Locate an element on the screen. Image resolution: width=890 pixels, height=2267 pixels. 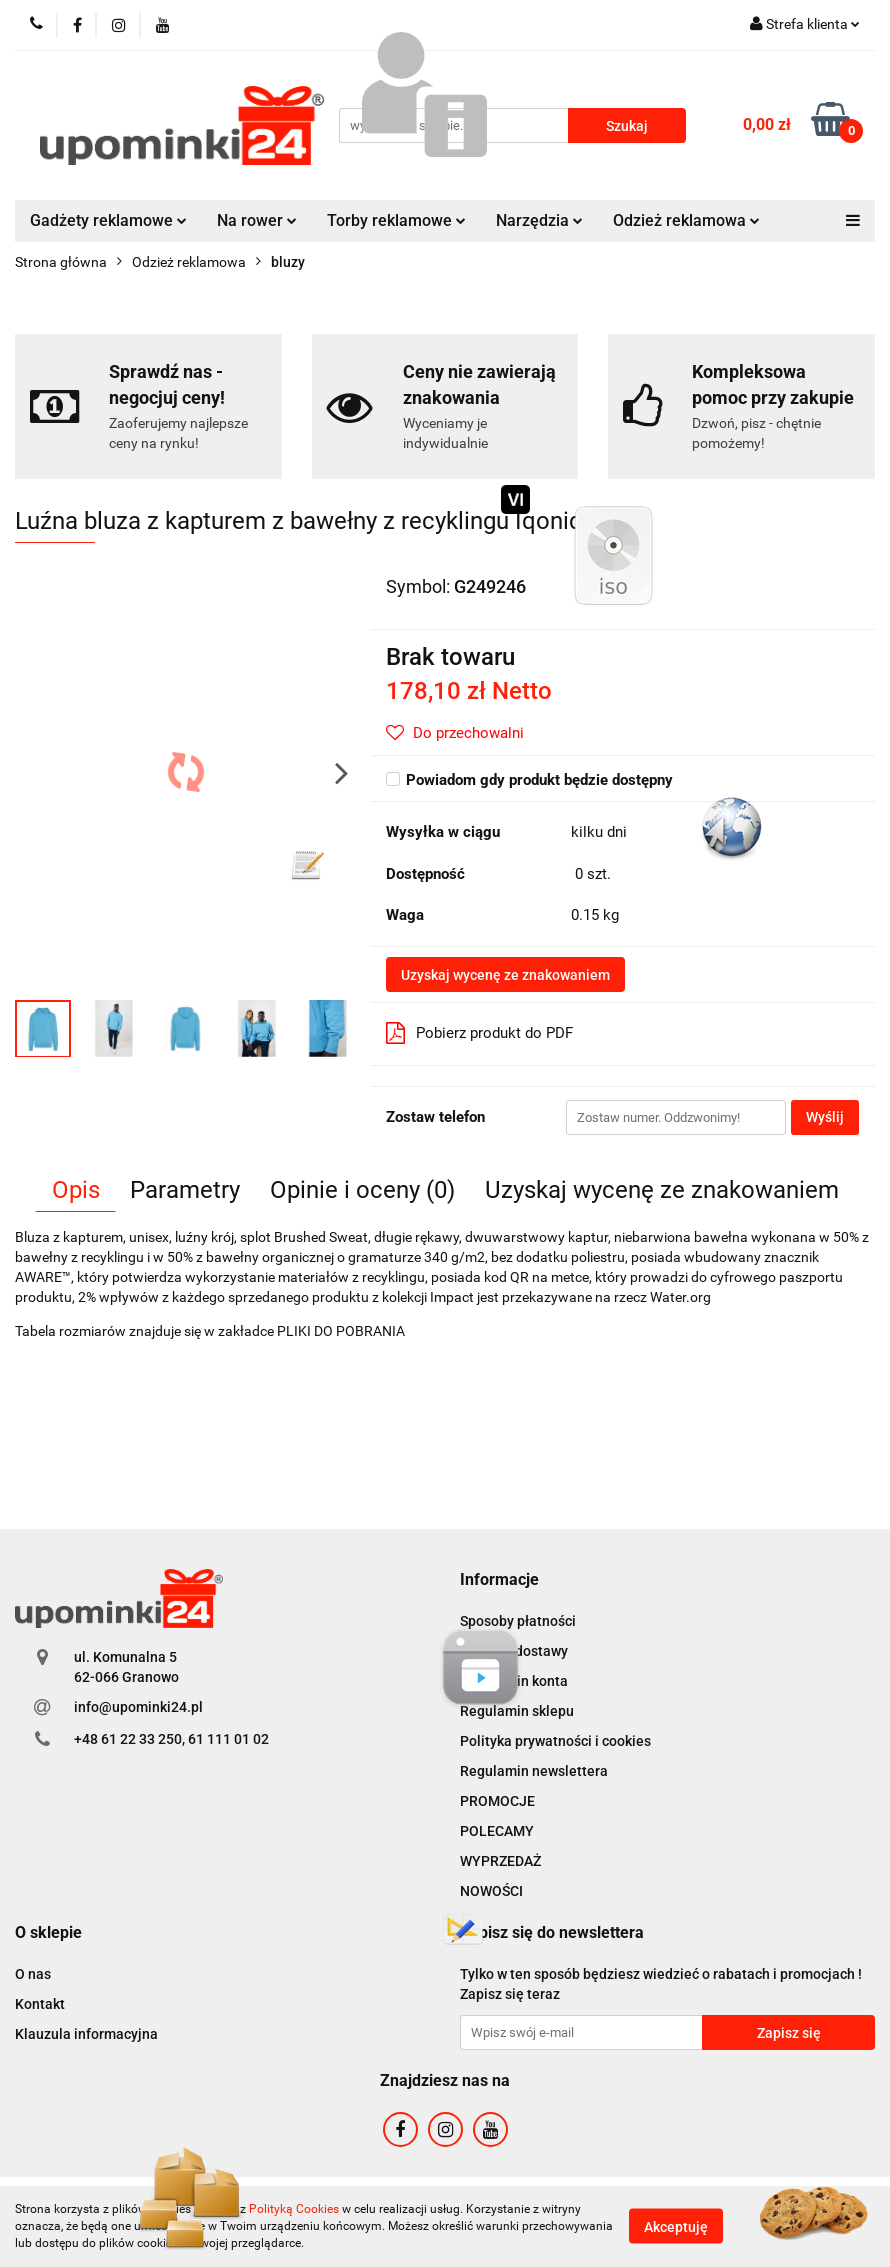
access system accessories and utility applications is located at coordinates (463, 1929).